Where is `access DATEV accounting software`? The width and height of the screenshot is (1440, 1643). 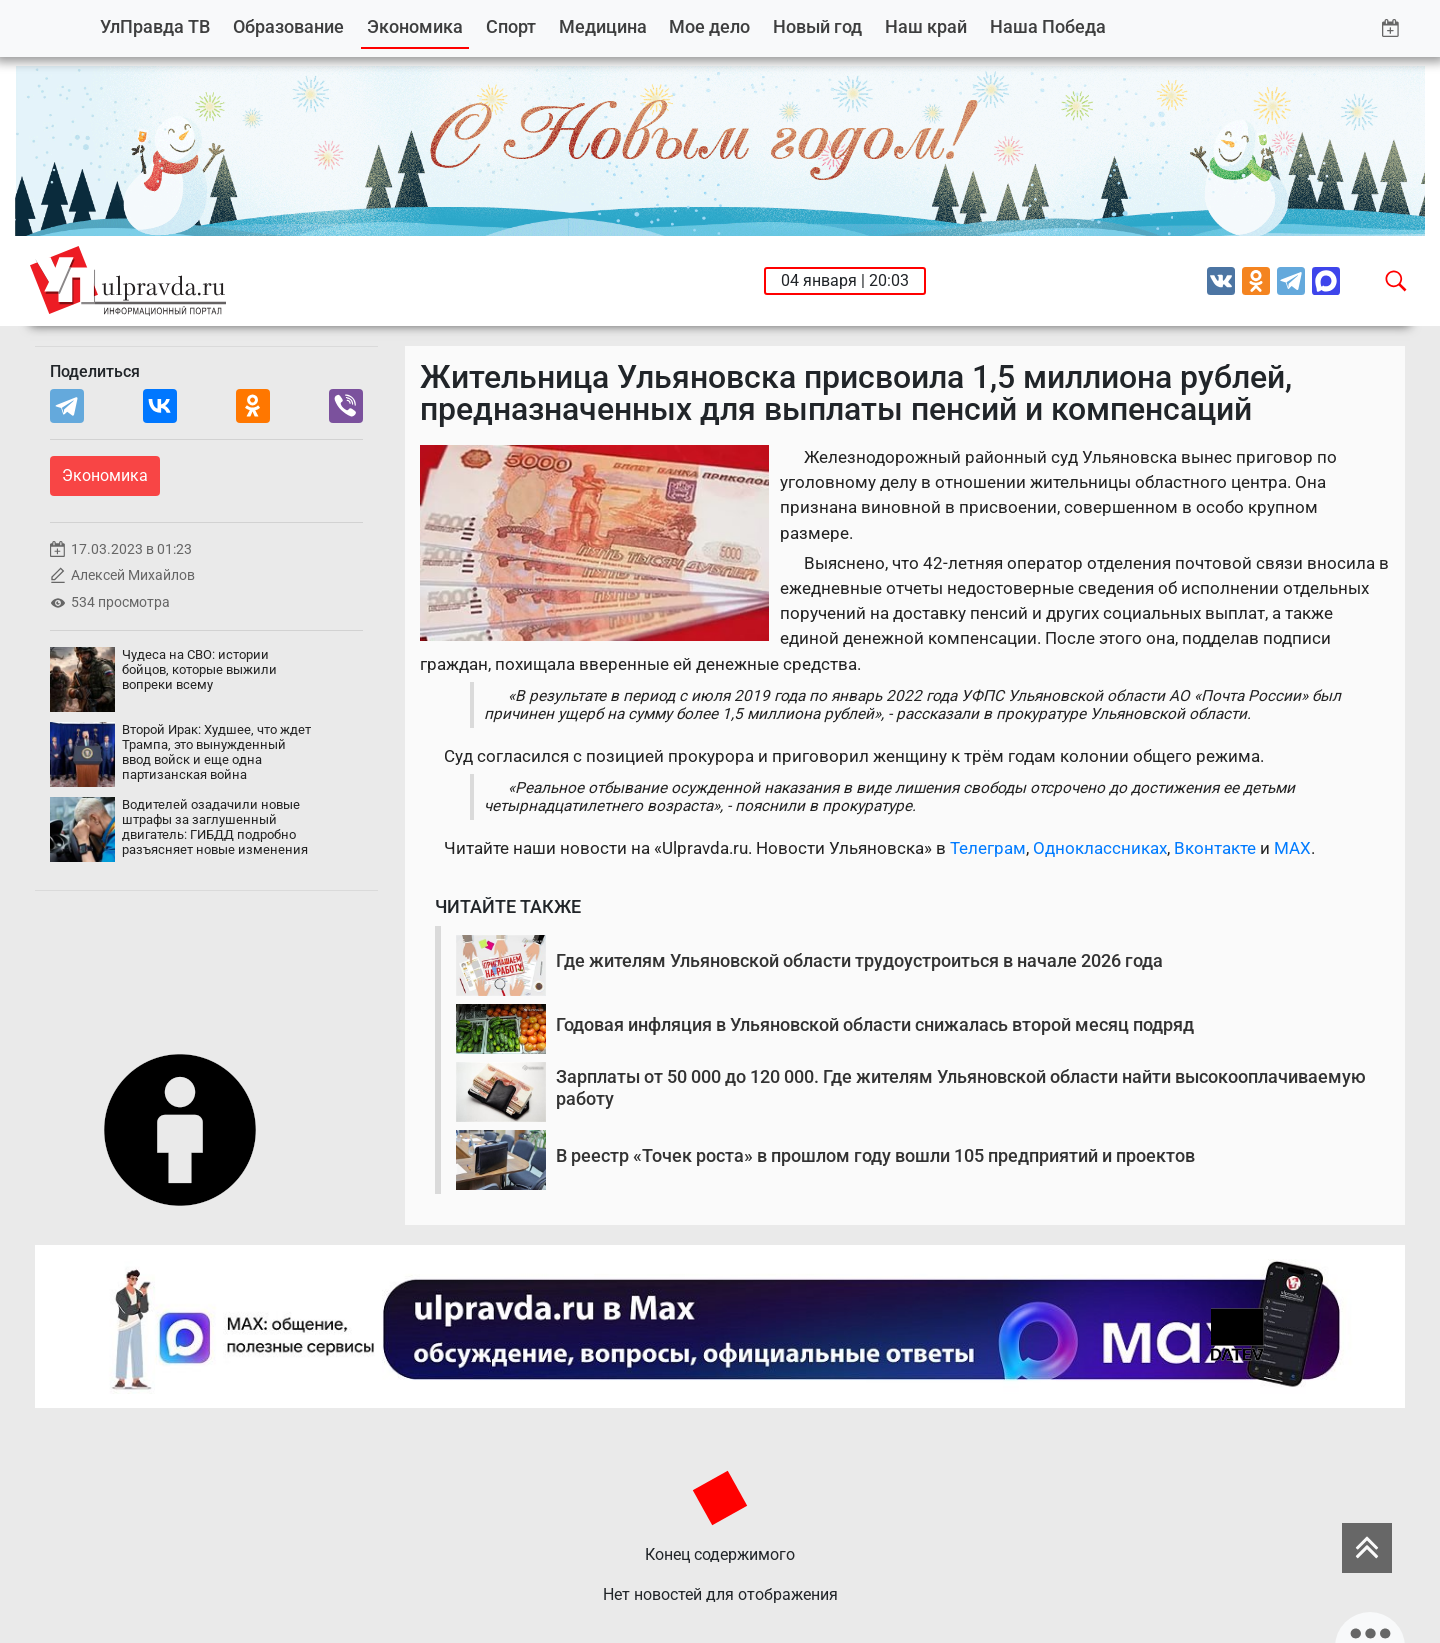
access DATEV accounting software is located at coordinates (1237, 1334).